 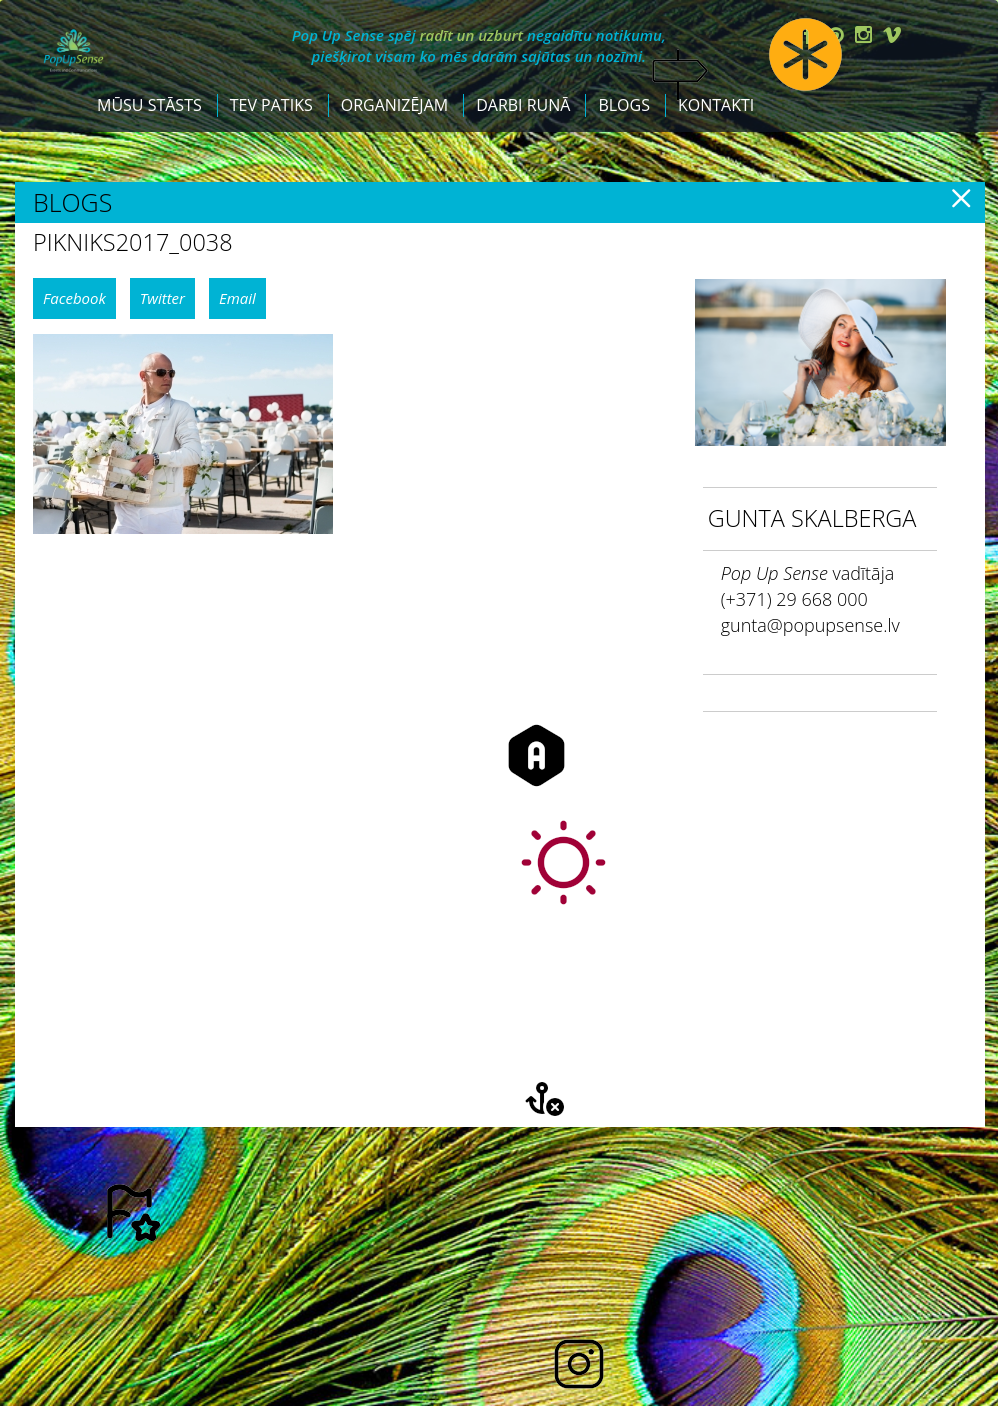 I want to click on open Instagram app, so click(x=579, y=1364).